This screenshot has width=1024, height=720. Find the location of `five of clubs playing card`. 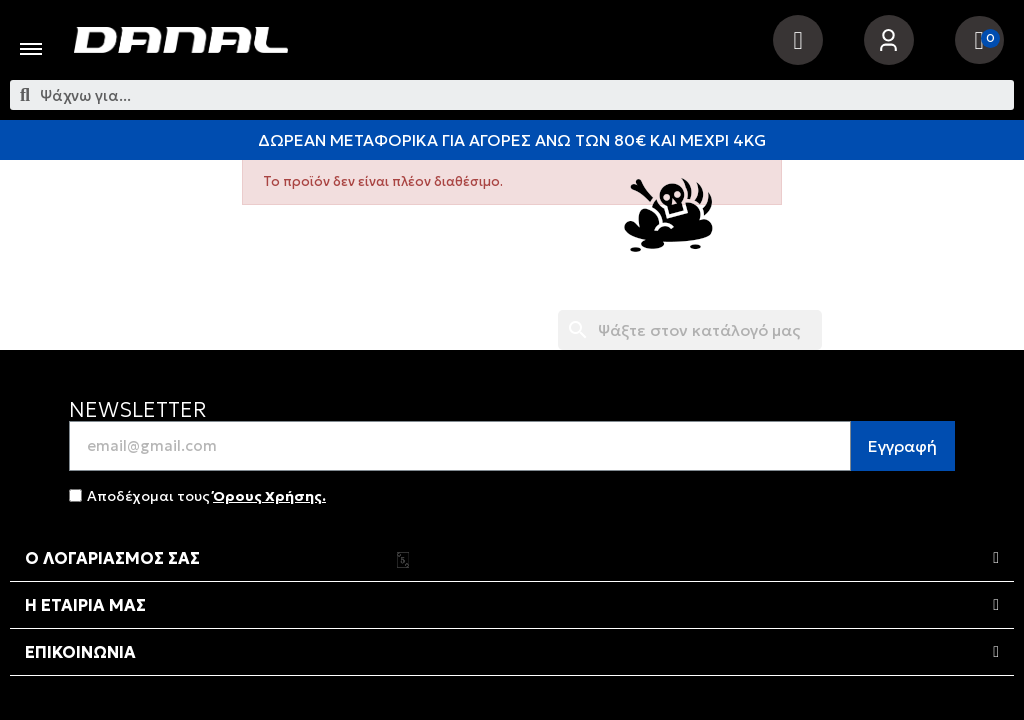

five of clubs playing card is located at coordinates (403, 560).